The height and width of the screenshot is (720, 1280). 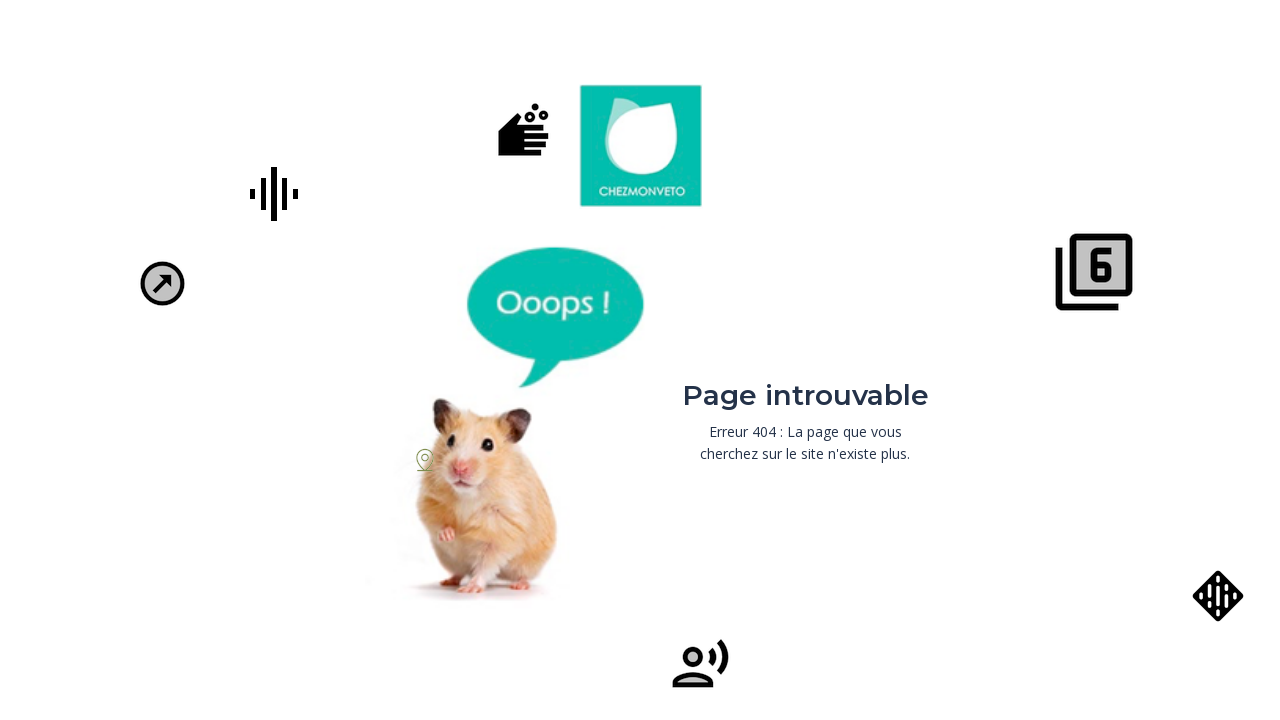 What do you see at coordinates (1094, 272) in the screenshot?
I see `filter option 6 in a series of image filters` at bounding box center [1094, 272].